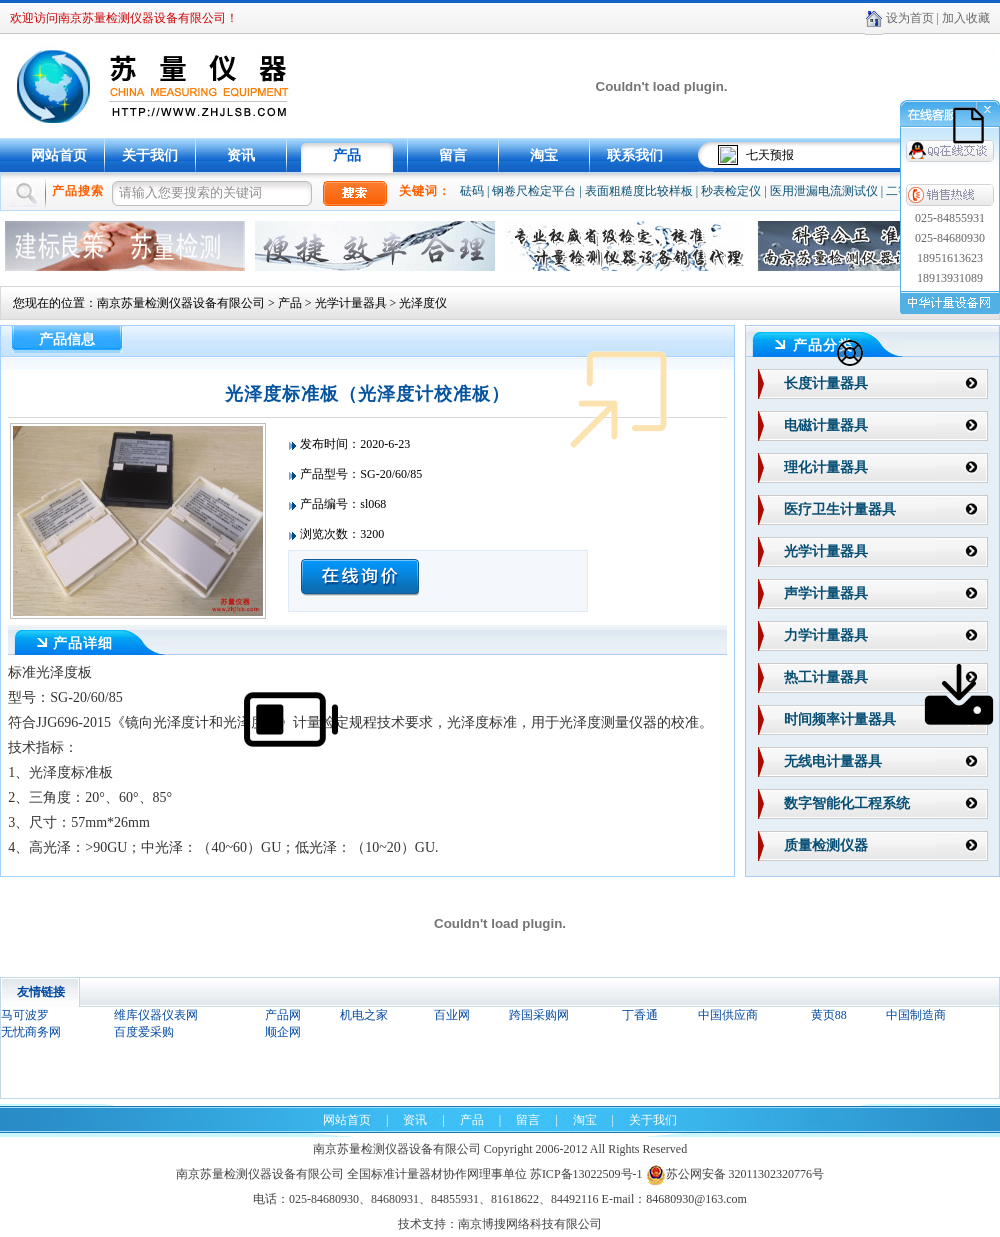 This screenshot has width=1000, height=1237. I want to click on access help or support center, so click(850, 353).